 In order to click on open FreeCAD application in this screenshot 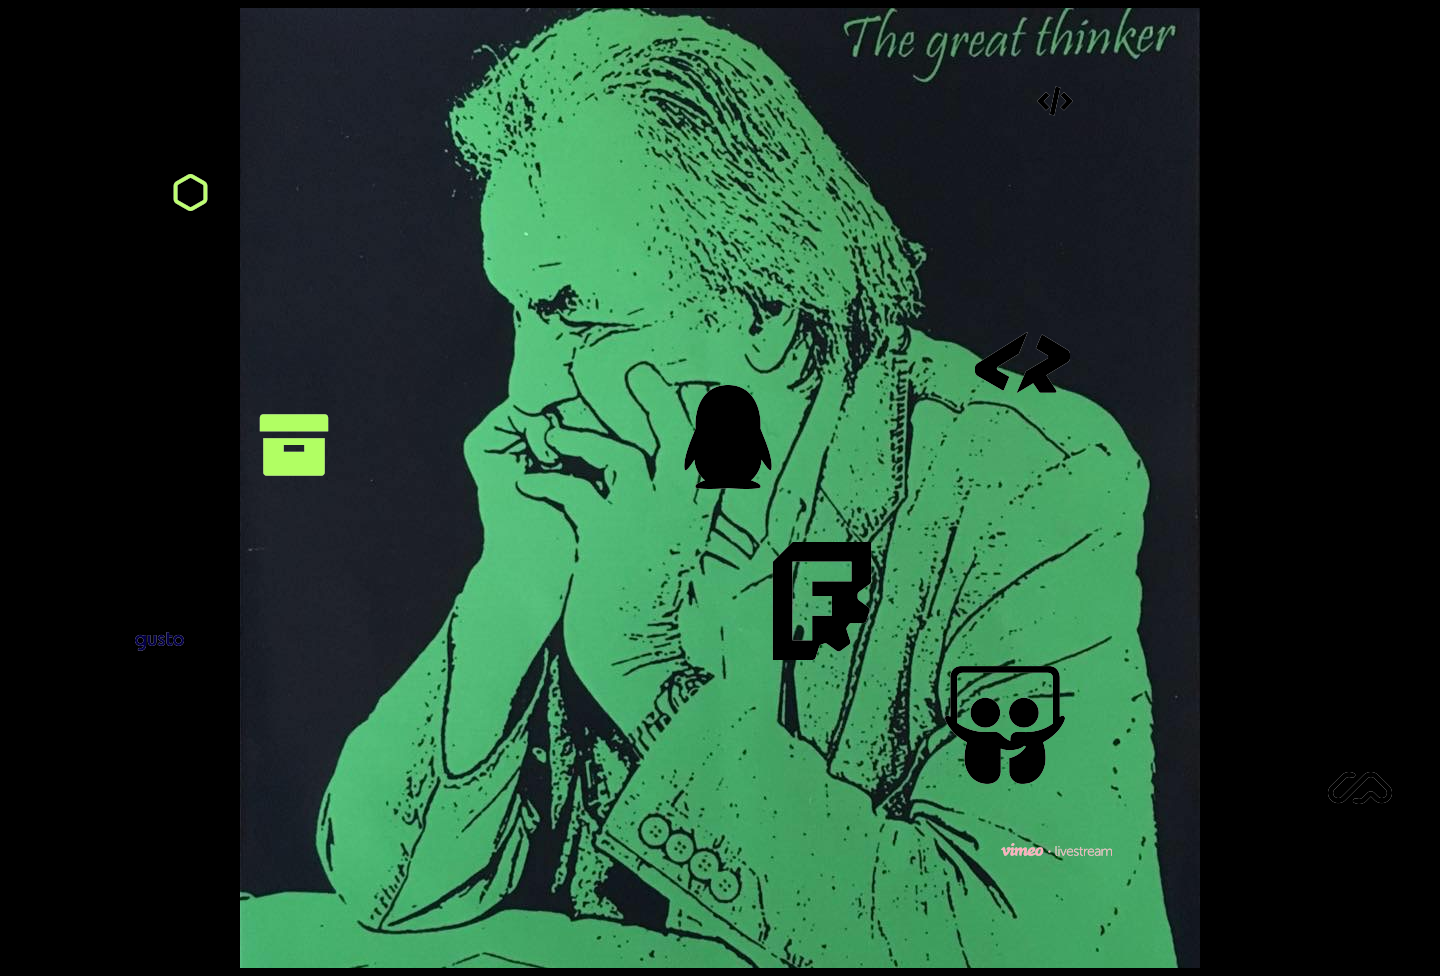, I will do `click(822, 601)`.